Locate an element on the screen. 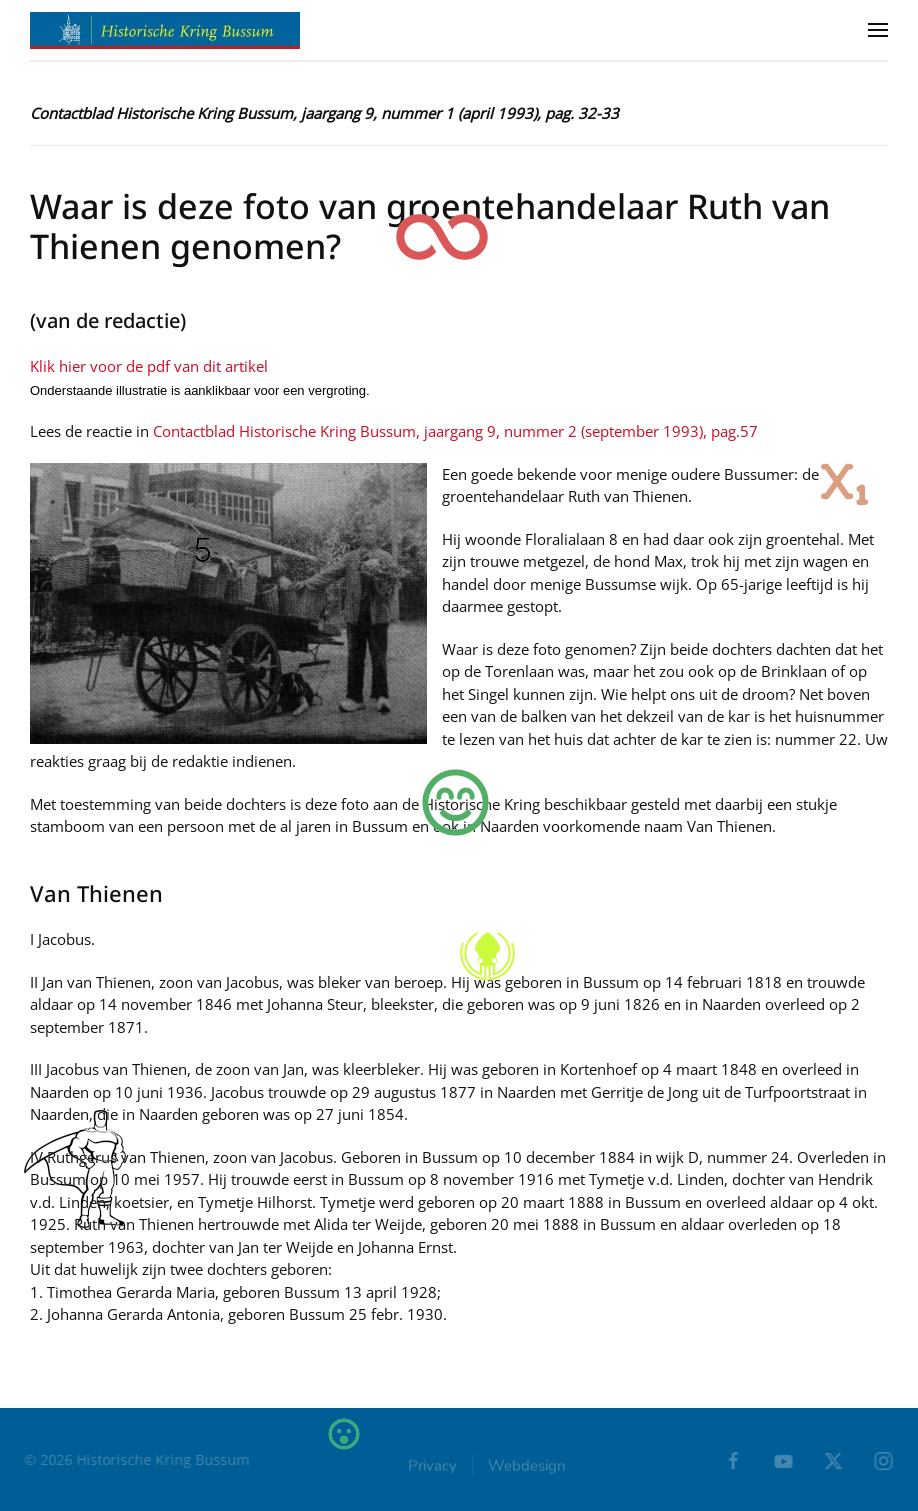 This screenshot has width=918, height=1511. open GitKraken git client is located at coordinates (487, 956).